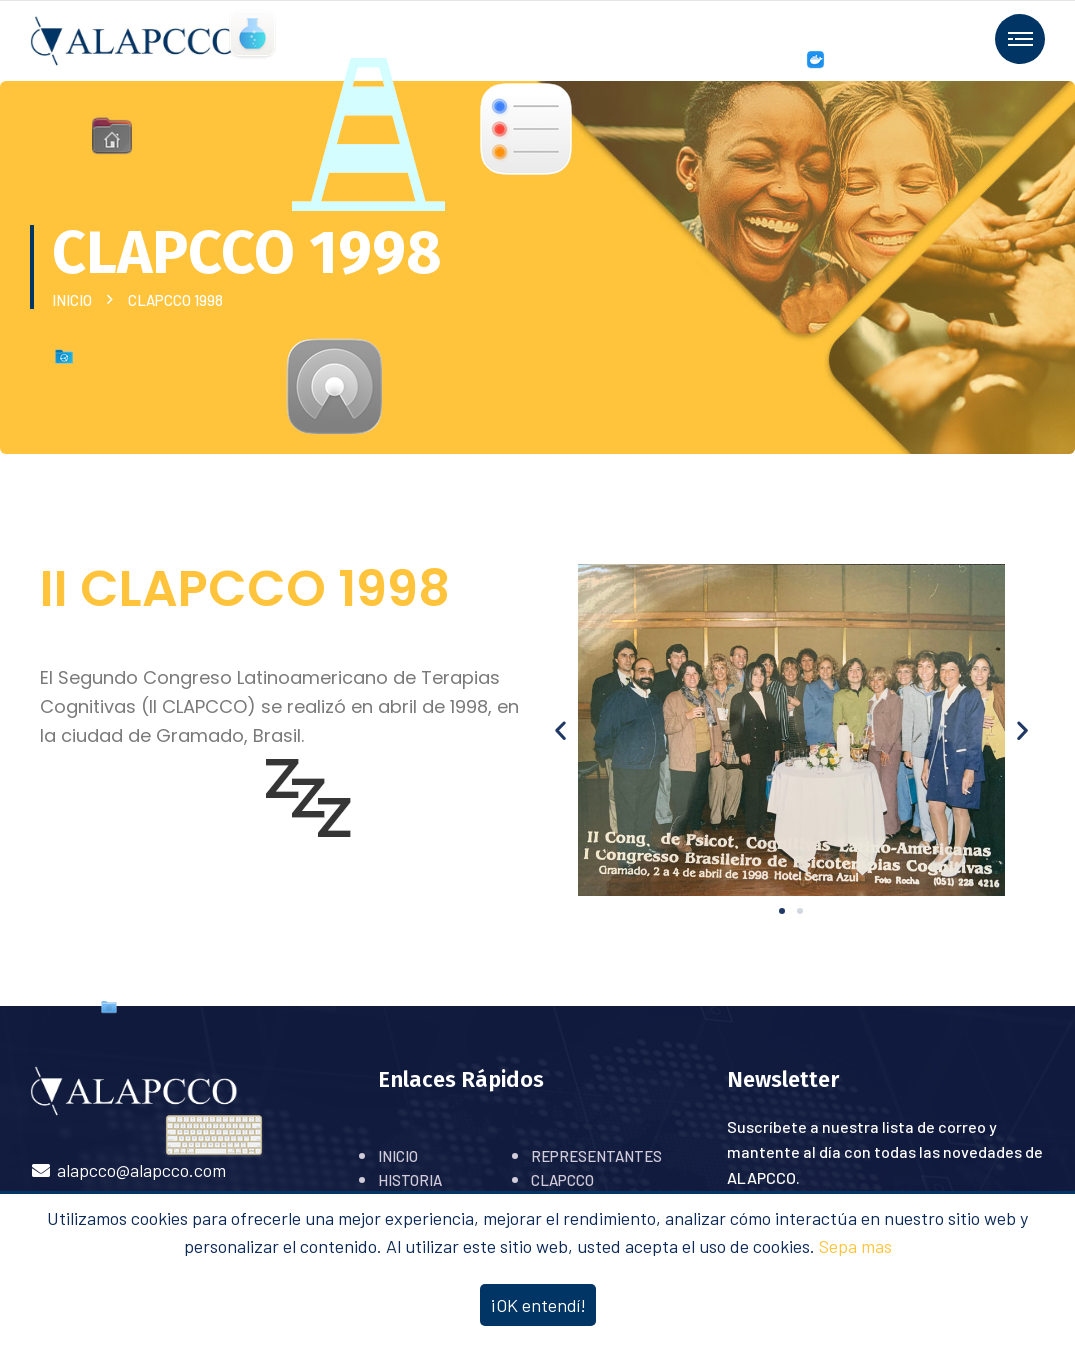 The width and height of the screenshot is (1075, 1345). I want to click on open the reminders app, so click(526, 129).